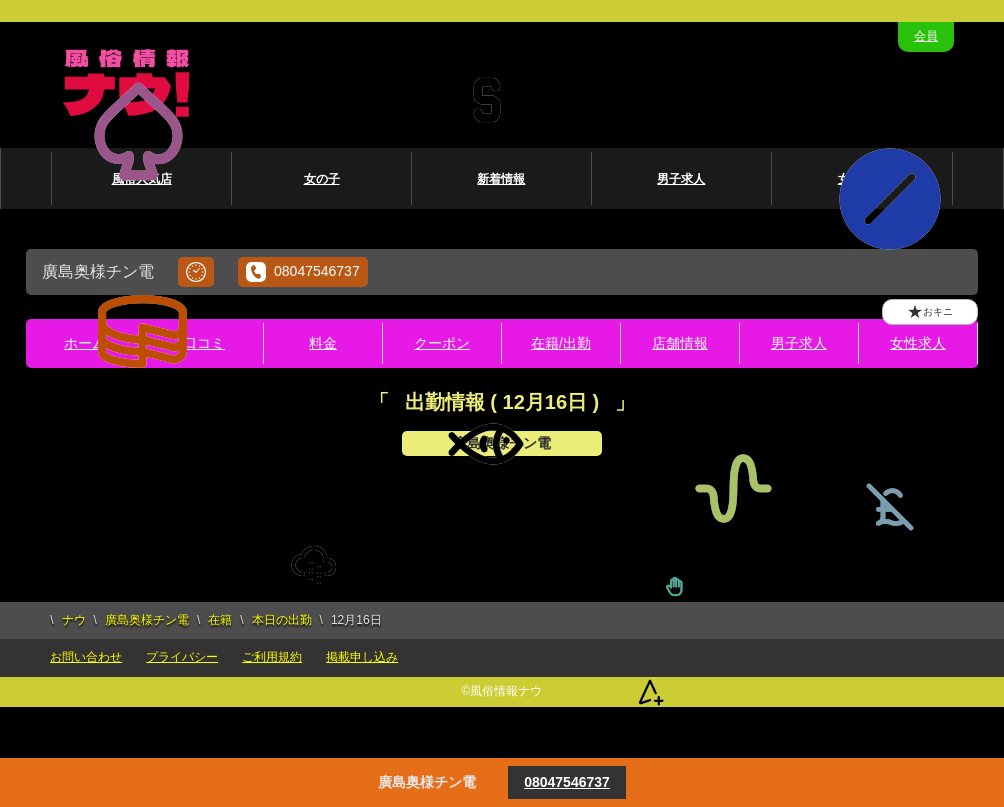  What do you see at coordinates (486, 444) in the screenshot?
I see `browse seafood or fish-related content` at bounding box center [486, 444].